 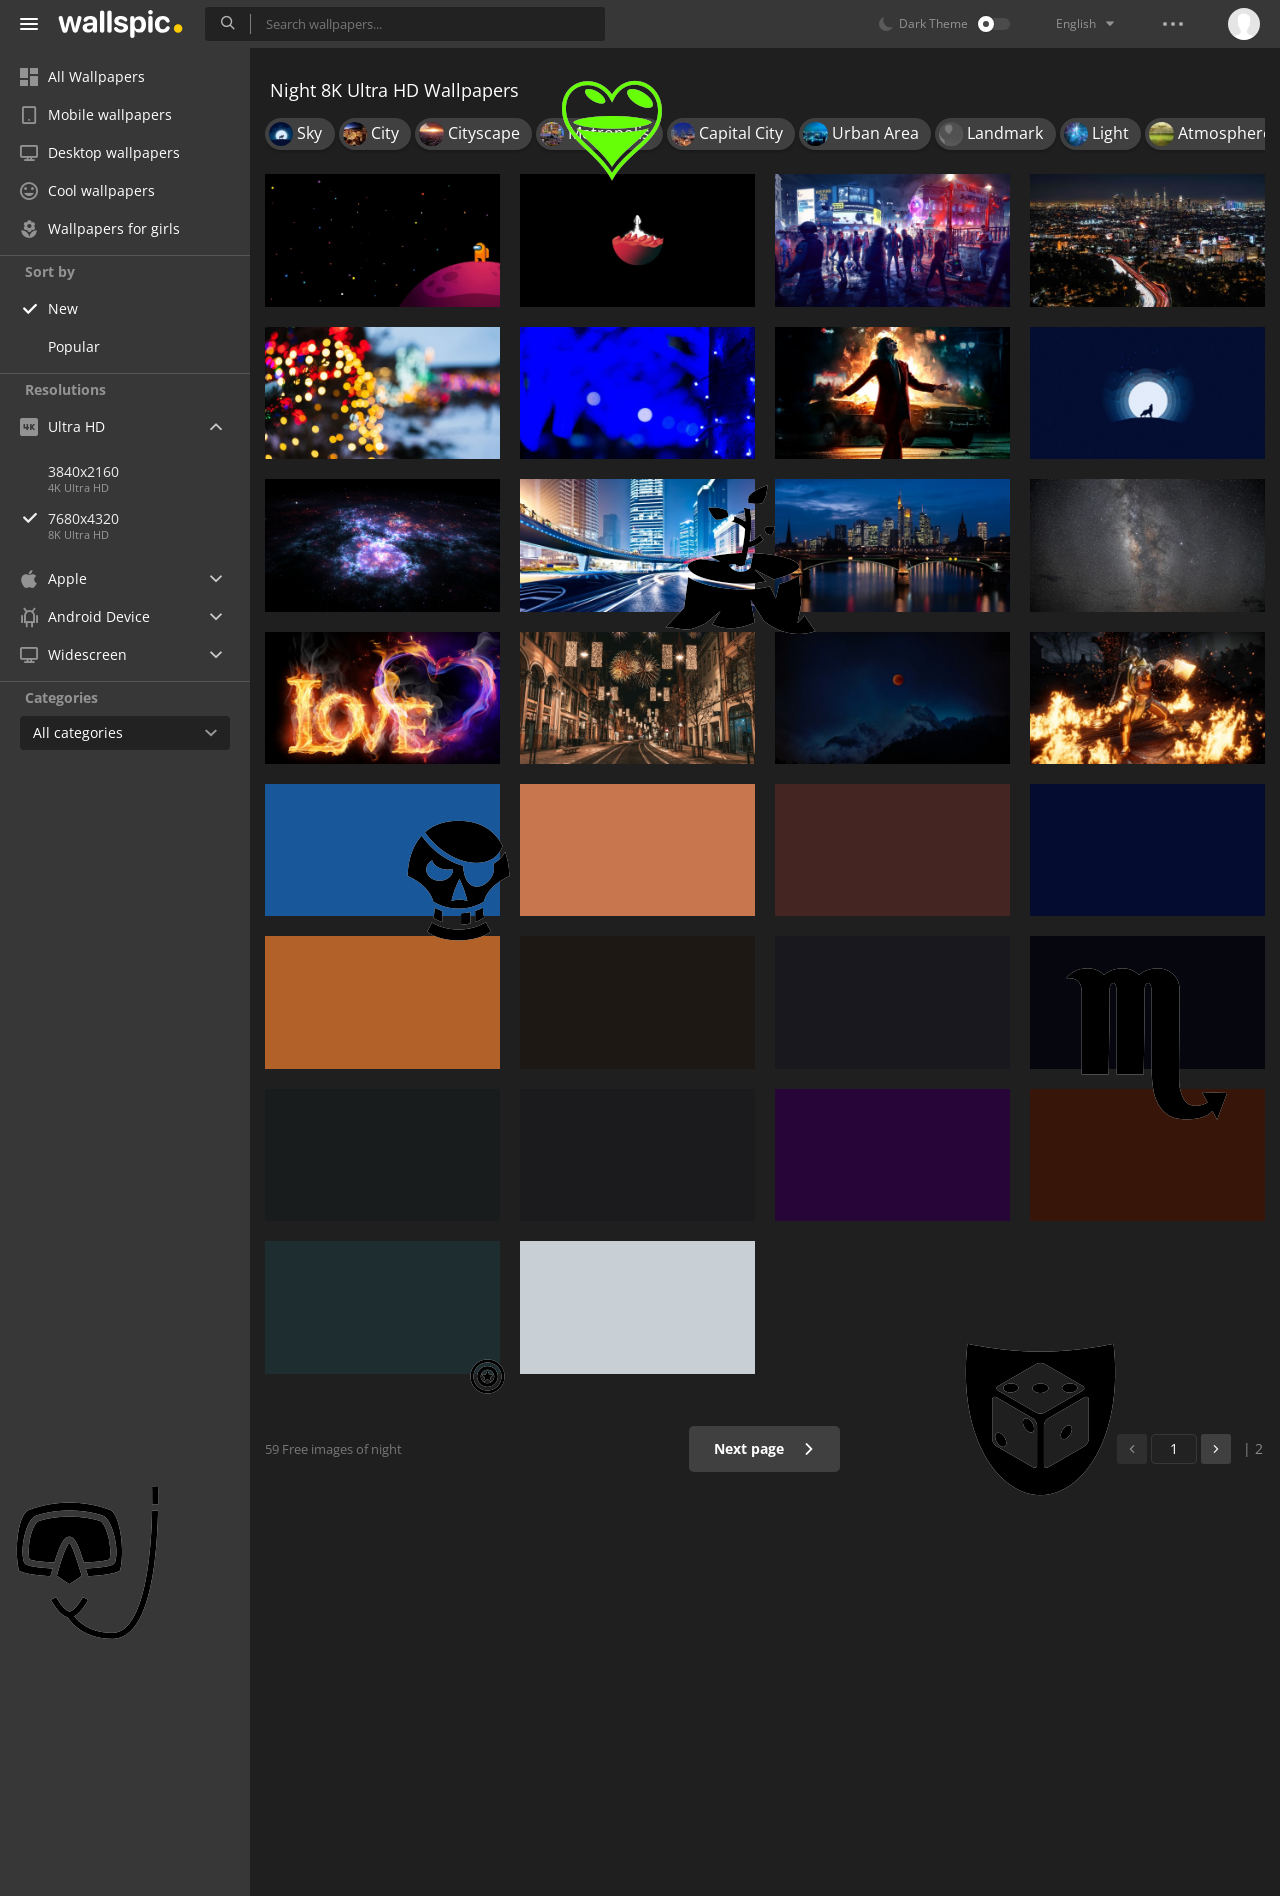 I want to click on view scorpio zodiac sign, so click(x=1146, y=1046).